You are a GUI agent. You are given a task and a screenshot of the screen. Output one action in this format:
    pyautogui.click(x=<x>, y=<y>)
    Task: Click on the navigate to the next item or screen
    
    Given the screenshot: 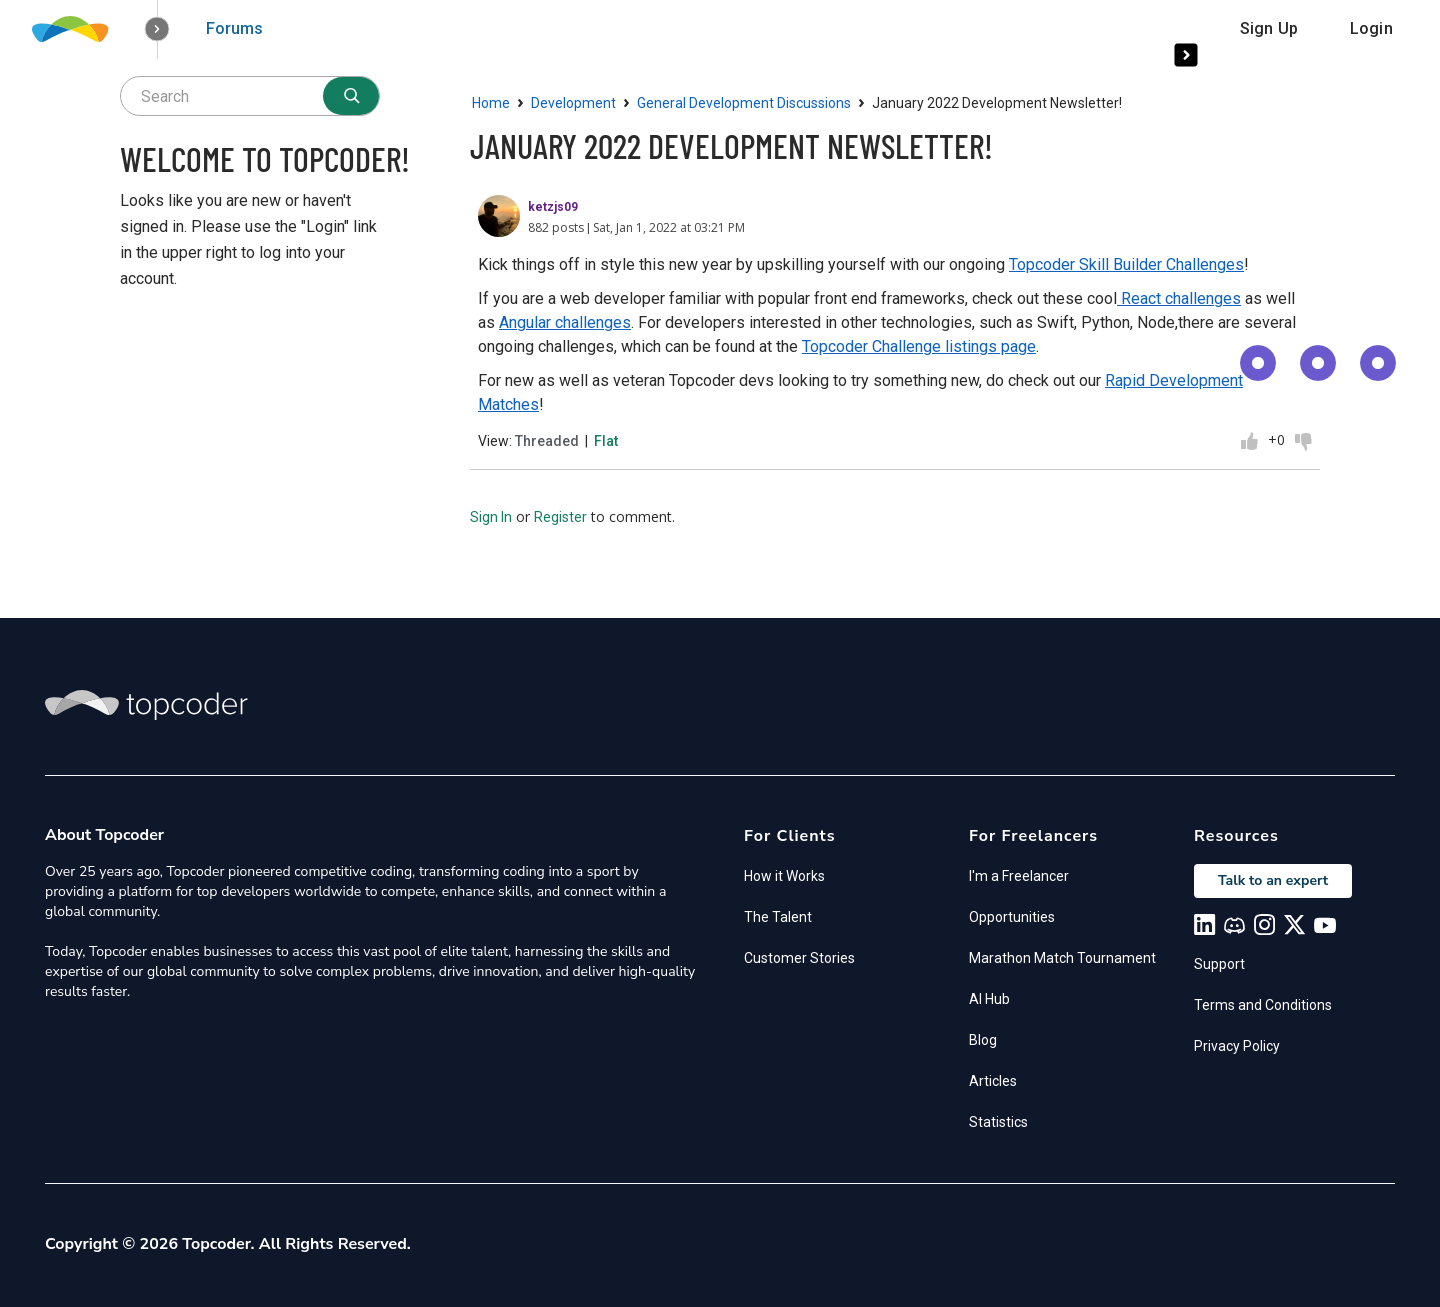 What is the action you would take?
    pyautogui.click(x=1186, y=55)
    